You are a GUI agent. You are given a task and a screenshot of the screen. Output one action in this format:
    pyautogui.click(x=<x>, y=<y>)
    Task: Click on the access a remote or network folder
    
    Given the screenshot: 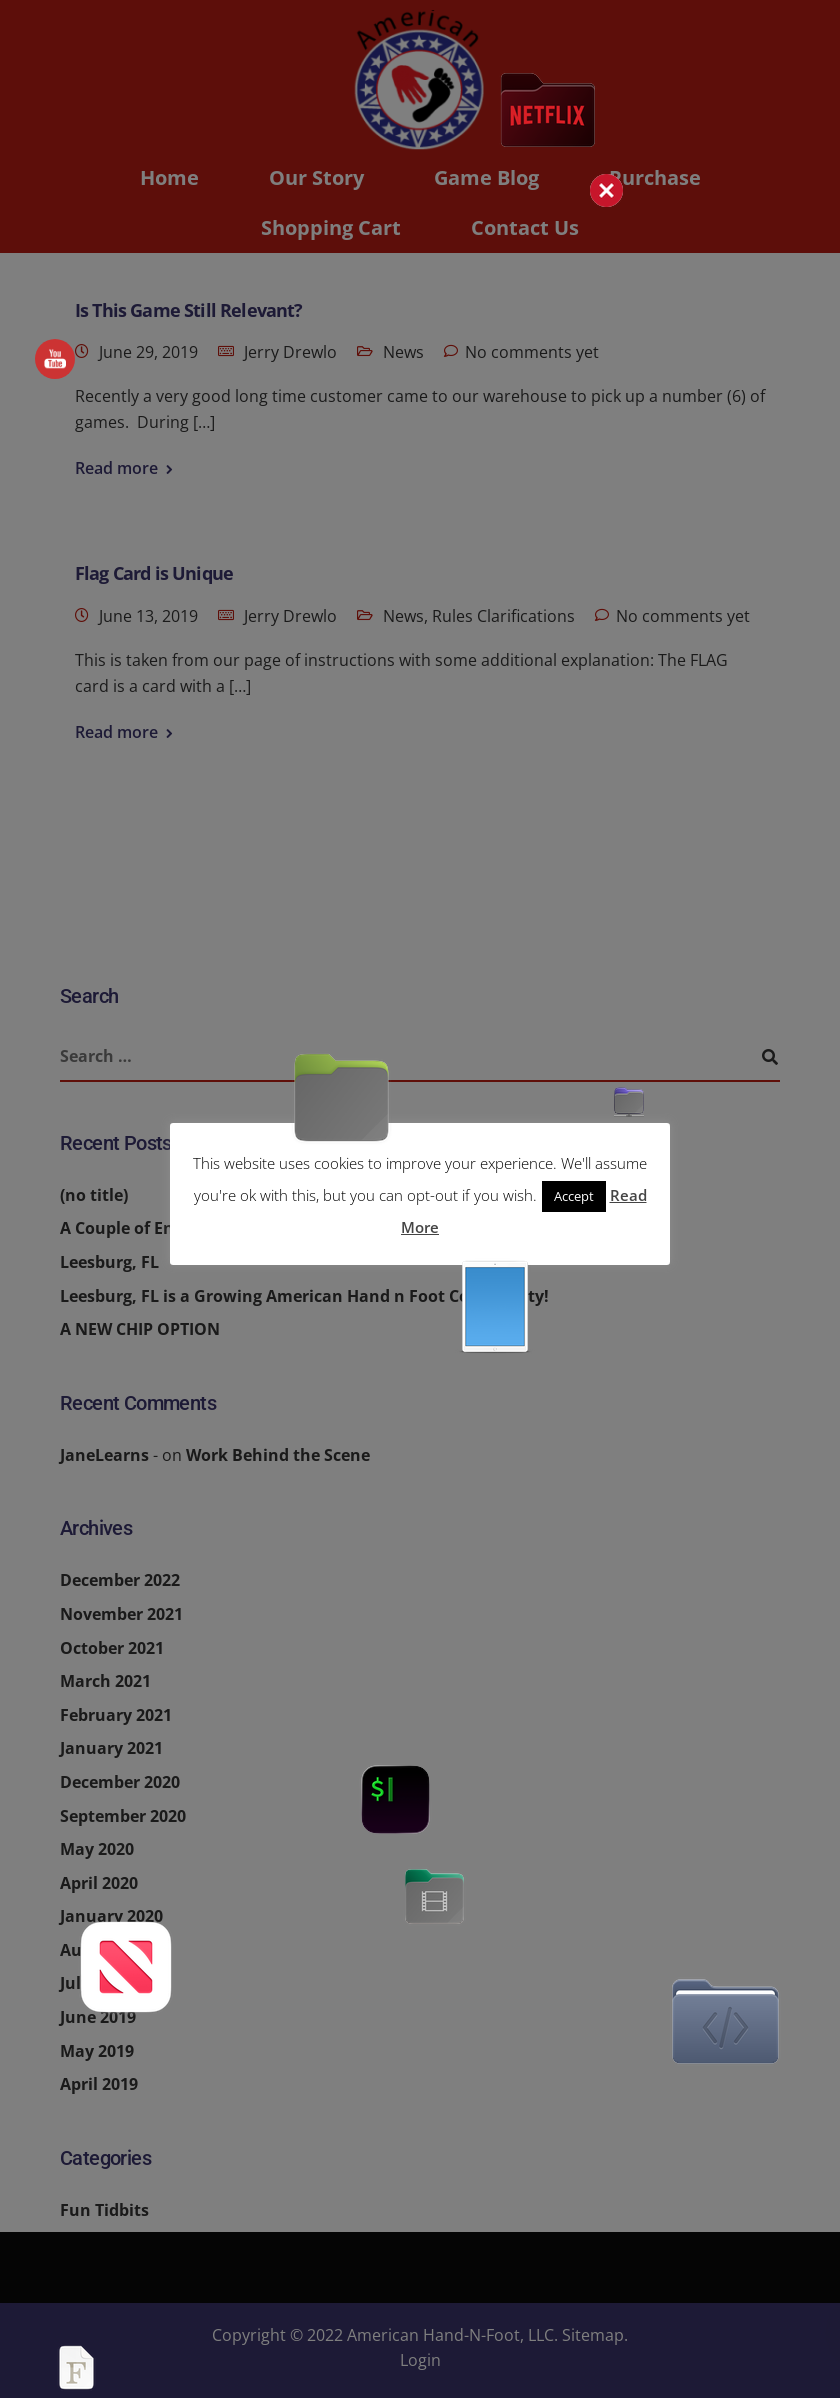 What is the action you would take?
    pyautogui.click(x=629, y=1102)
    